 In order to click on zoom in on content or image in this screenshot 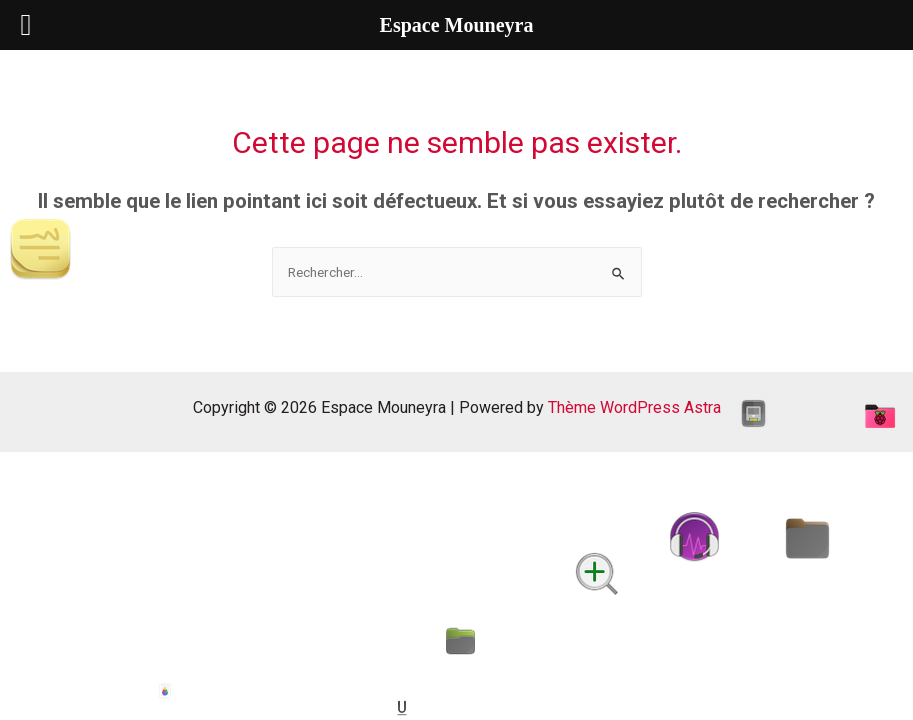, I will do `click(597, 574)`.